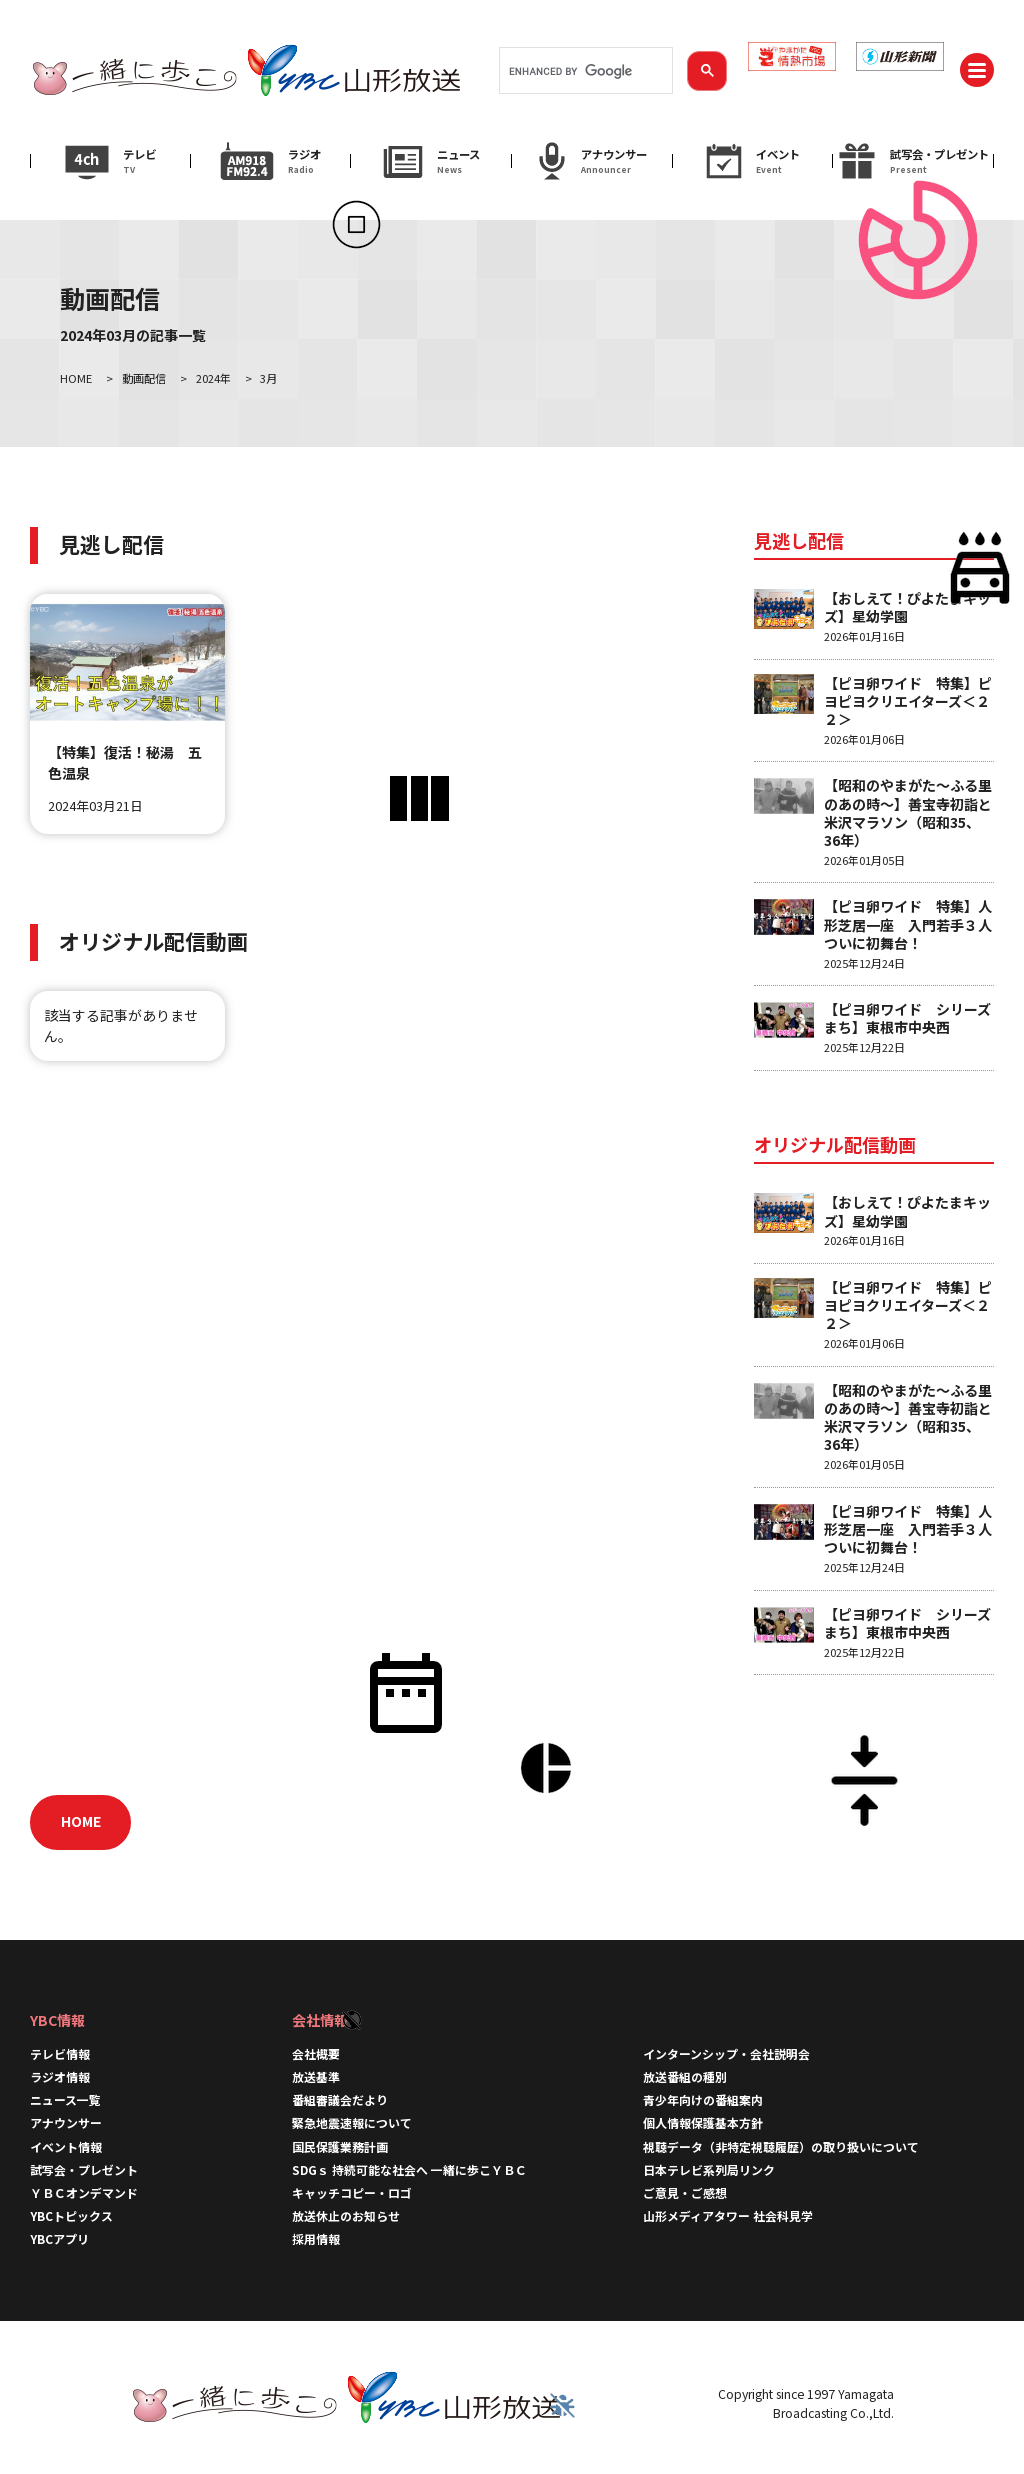  I want to click on switch to column view layout, so click(417, 800).